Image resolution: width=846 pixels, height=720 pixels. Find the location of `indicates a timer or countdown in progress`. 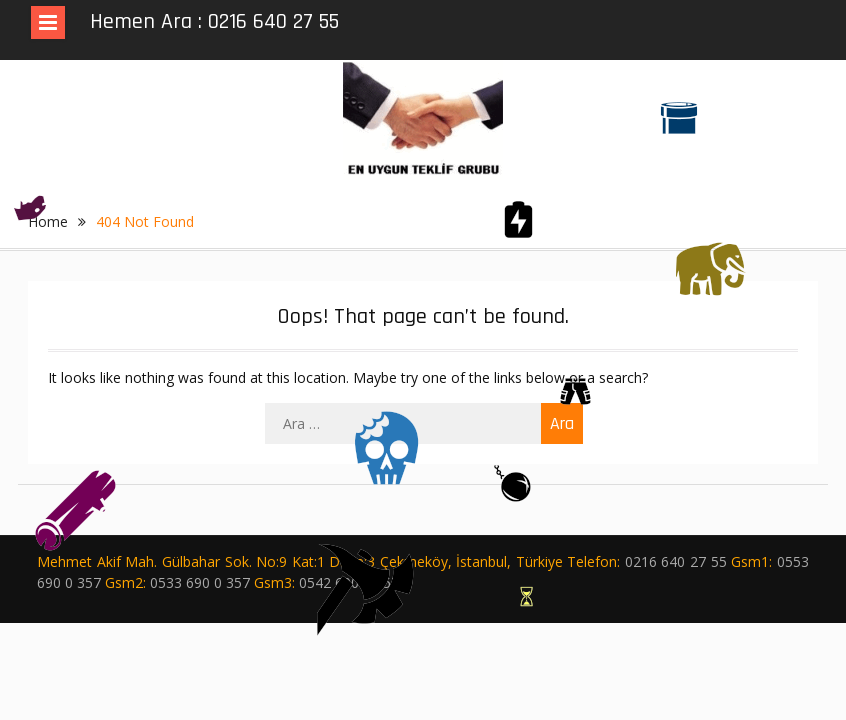

indicates a timer or countdown in progress is located at coordinates (526, 596).